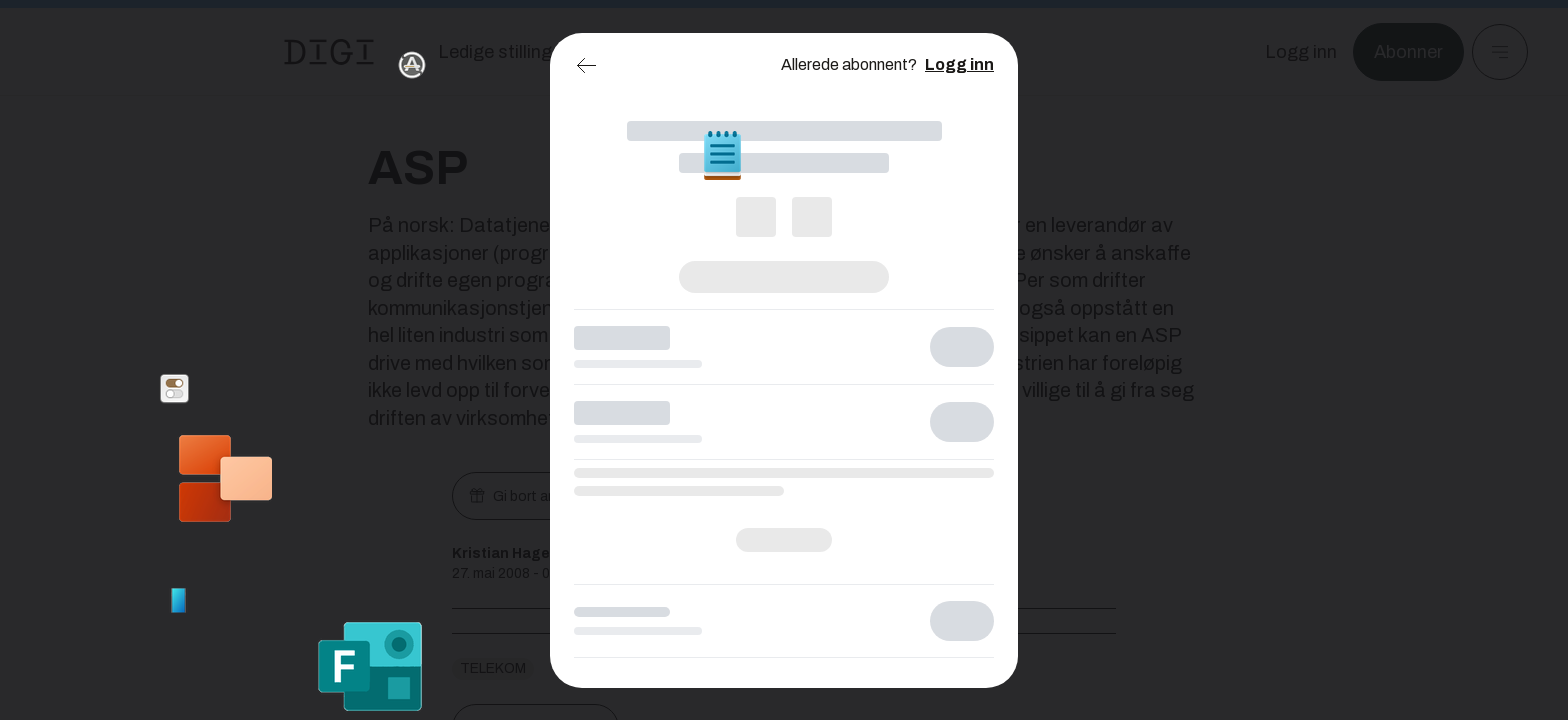  What do you see at coordinates (222, 478) in the screenshot?
I see `open microsoft power automate` at bounding box center [222, 478].